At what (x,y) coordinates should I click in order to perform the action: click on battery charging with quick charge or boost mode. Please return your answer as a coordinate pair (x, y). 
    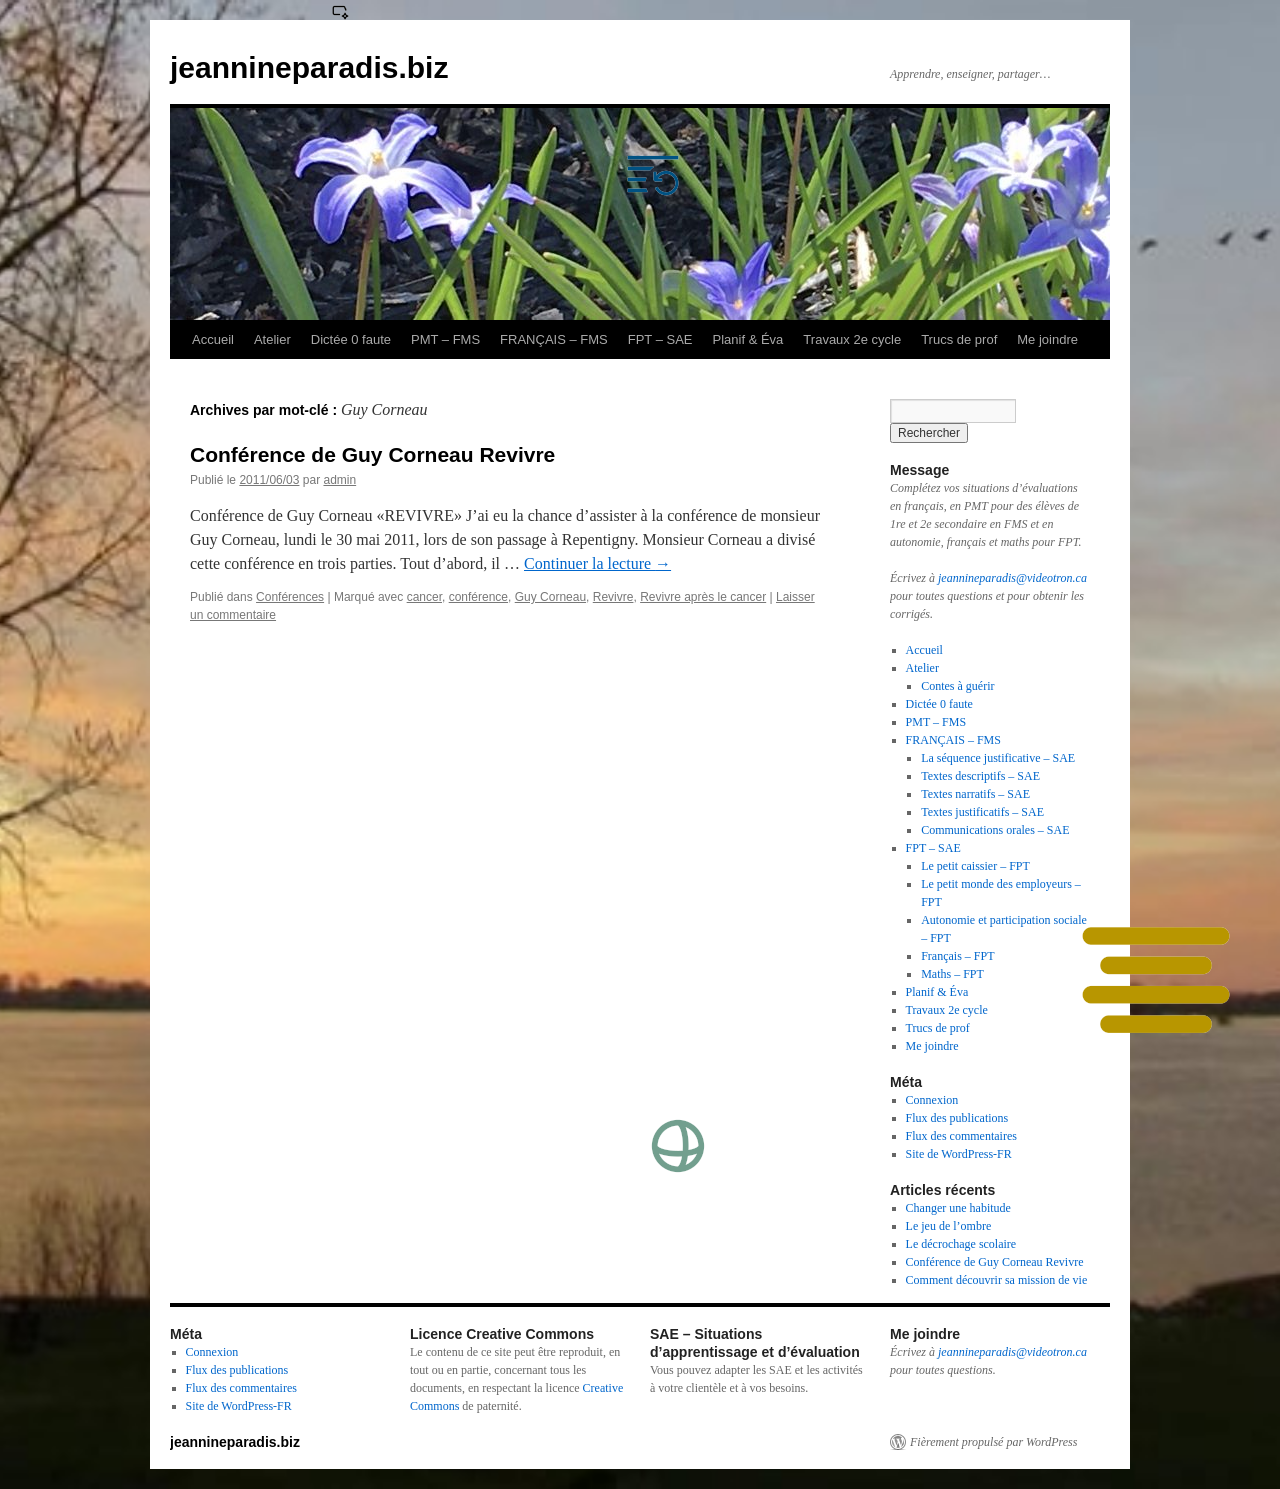
    Looking at the image, I should click on (339, 10).